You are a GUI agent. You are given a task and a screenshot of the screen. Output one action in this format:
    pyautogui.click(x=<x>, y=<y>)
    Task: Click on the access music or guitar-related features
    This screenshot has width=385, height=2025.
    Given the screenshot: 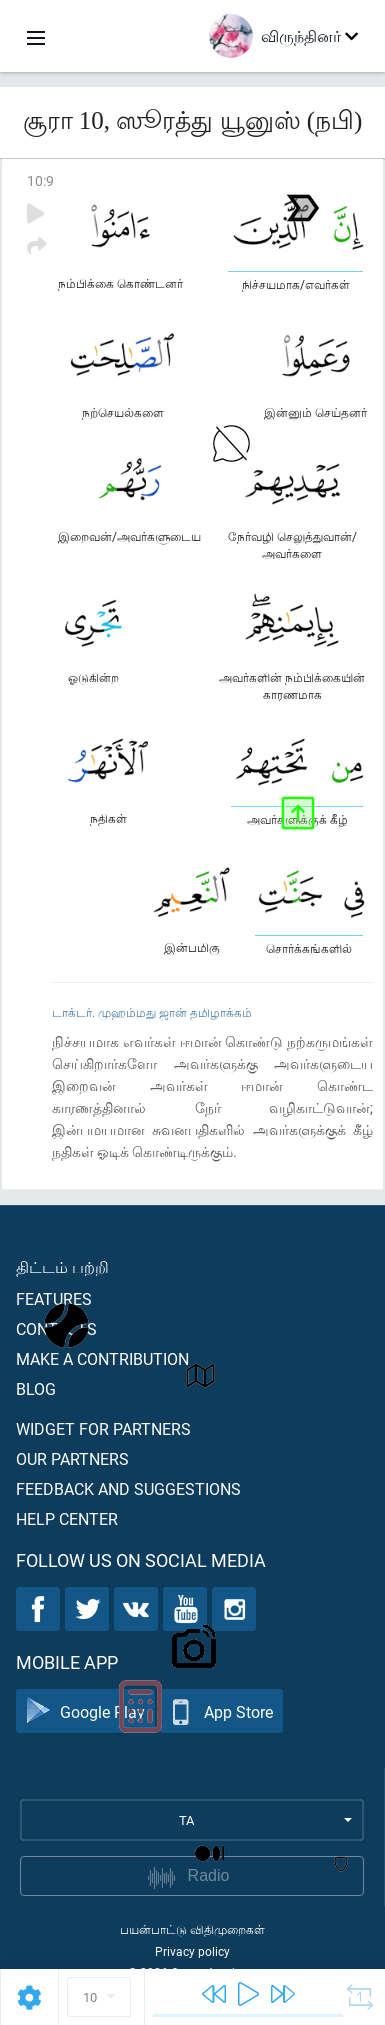 What is the action you would take?
    pyautogui.click(x=341, y=1864)
    